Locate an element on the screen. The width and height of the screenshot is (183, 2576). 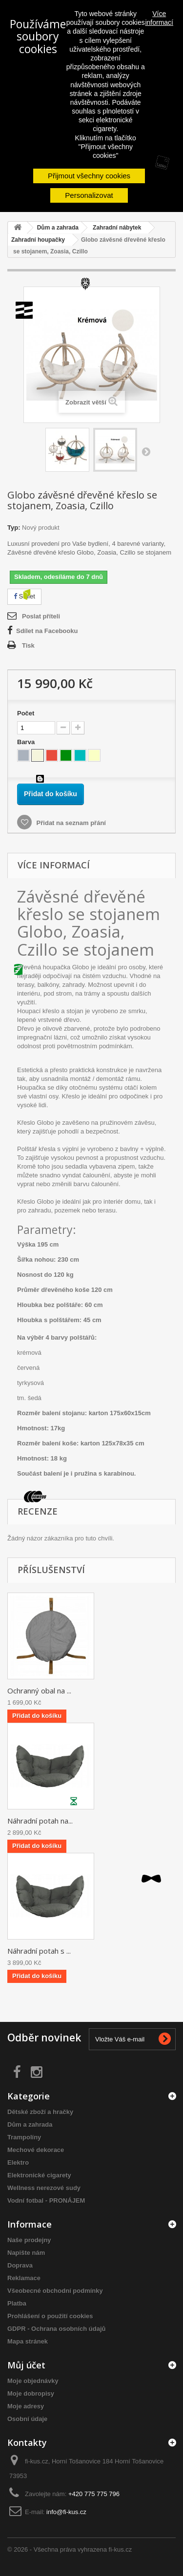
visit the newegg online store is located at coordinates (35, 1497).